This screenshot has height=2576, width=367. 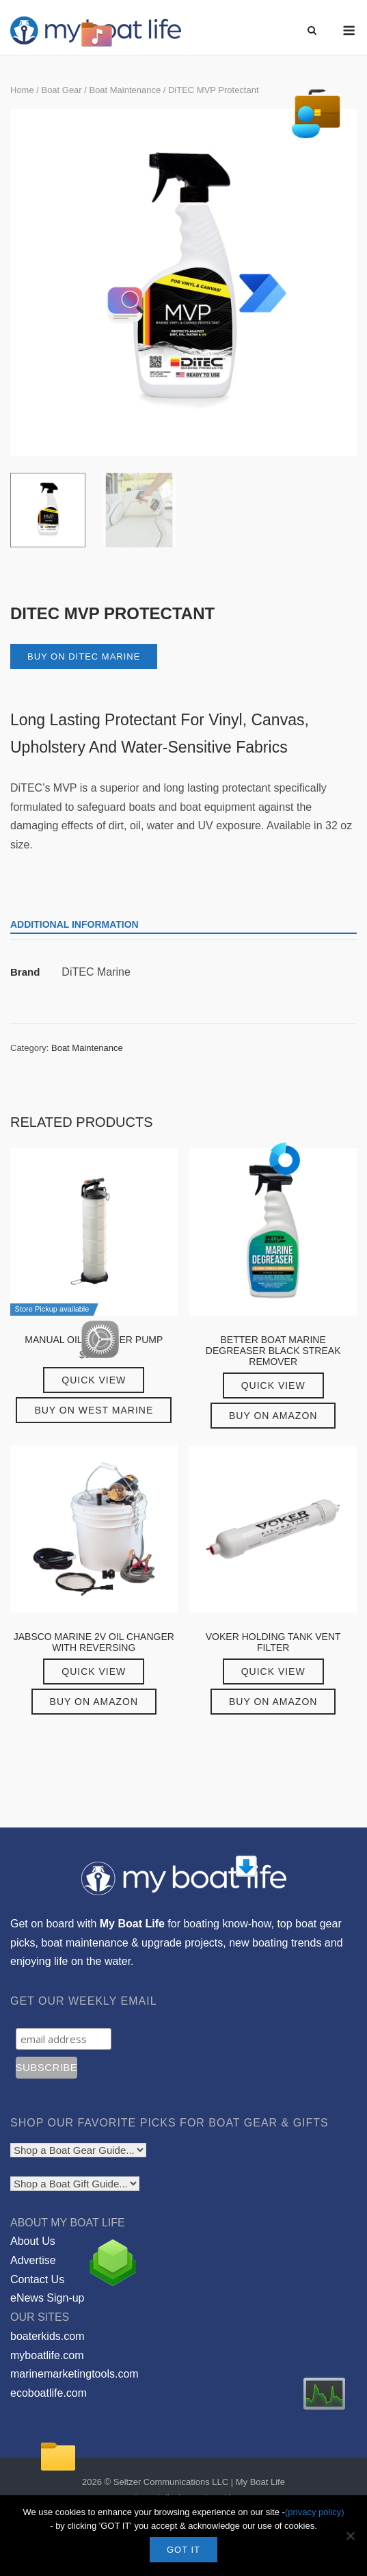 What do you see at coordinates (324, 2393) in the screenshot?
I see `open task manager to view system performance` at bounding box center [324, 2393].